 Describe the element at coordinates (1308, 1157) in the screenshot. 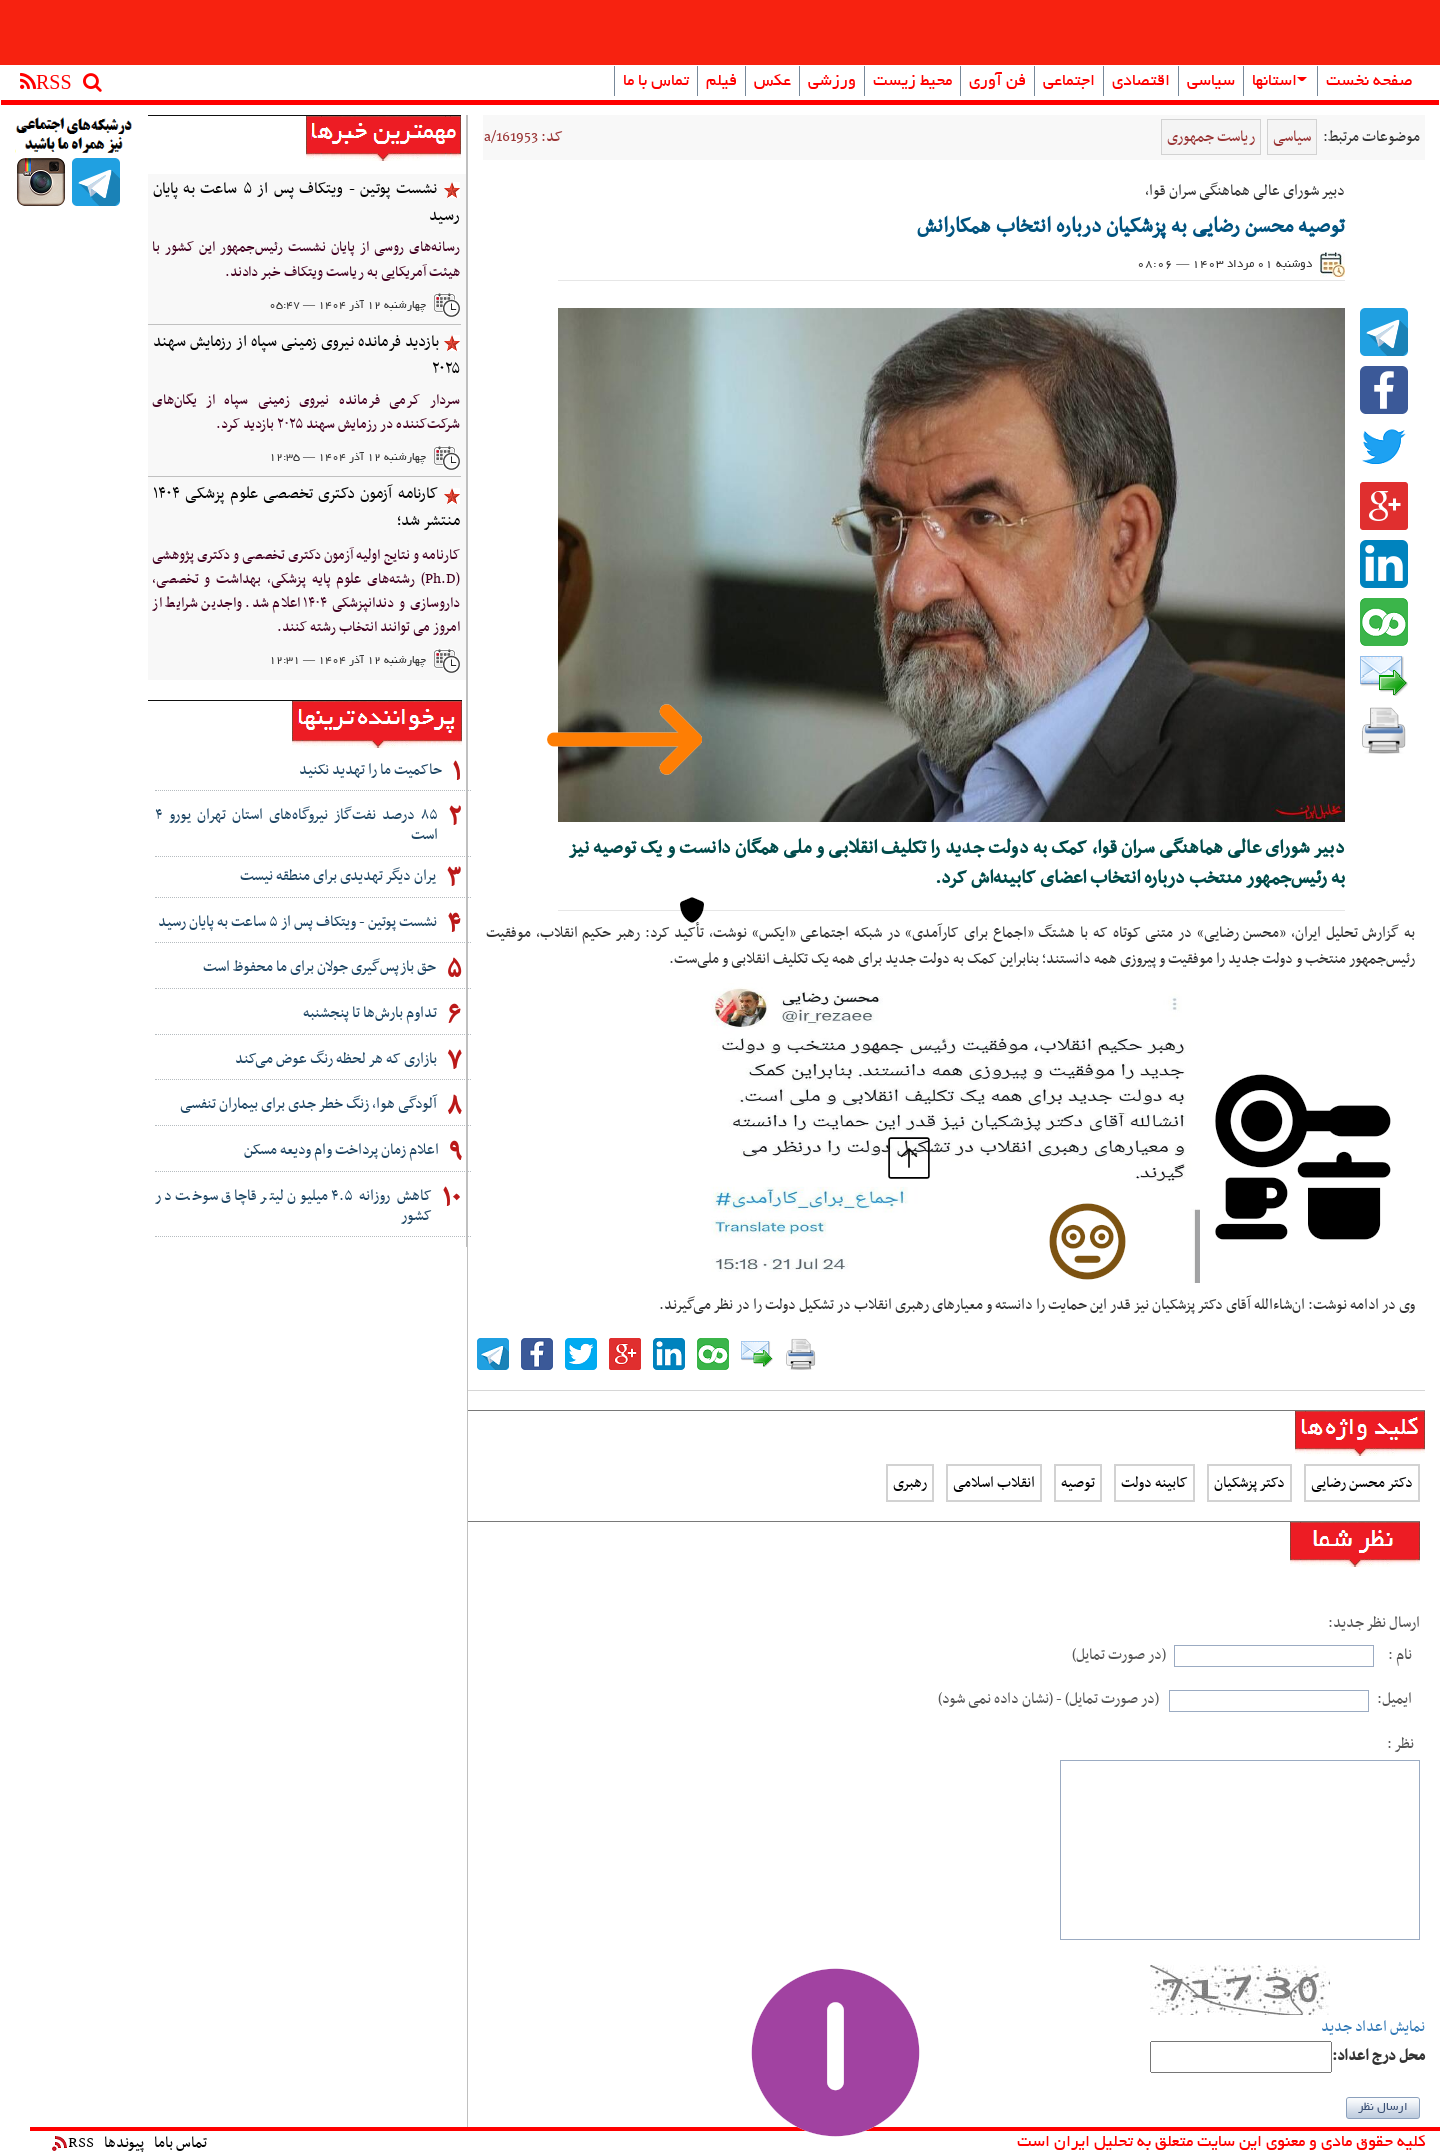

I see `browse kitchen and cooking tools` at that location.